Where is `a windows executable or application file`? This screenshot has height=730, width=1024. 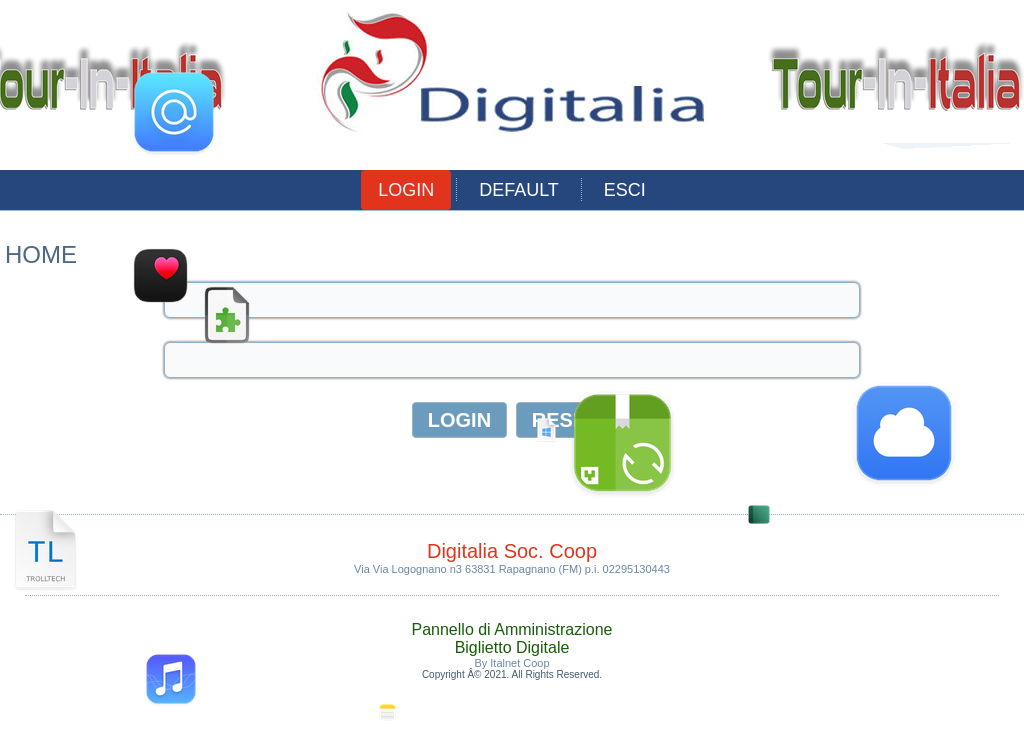 a windows executable or application file is located at coordinates (546, 430).